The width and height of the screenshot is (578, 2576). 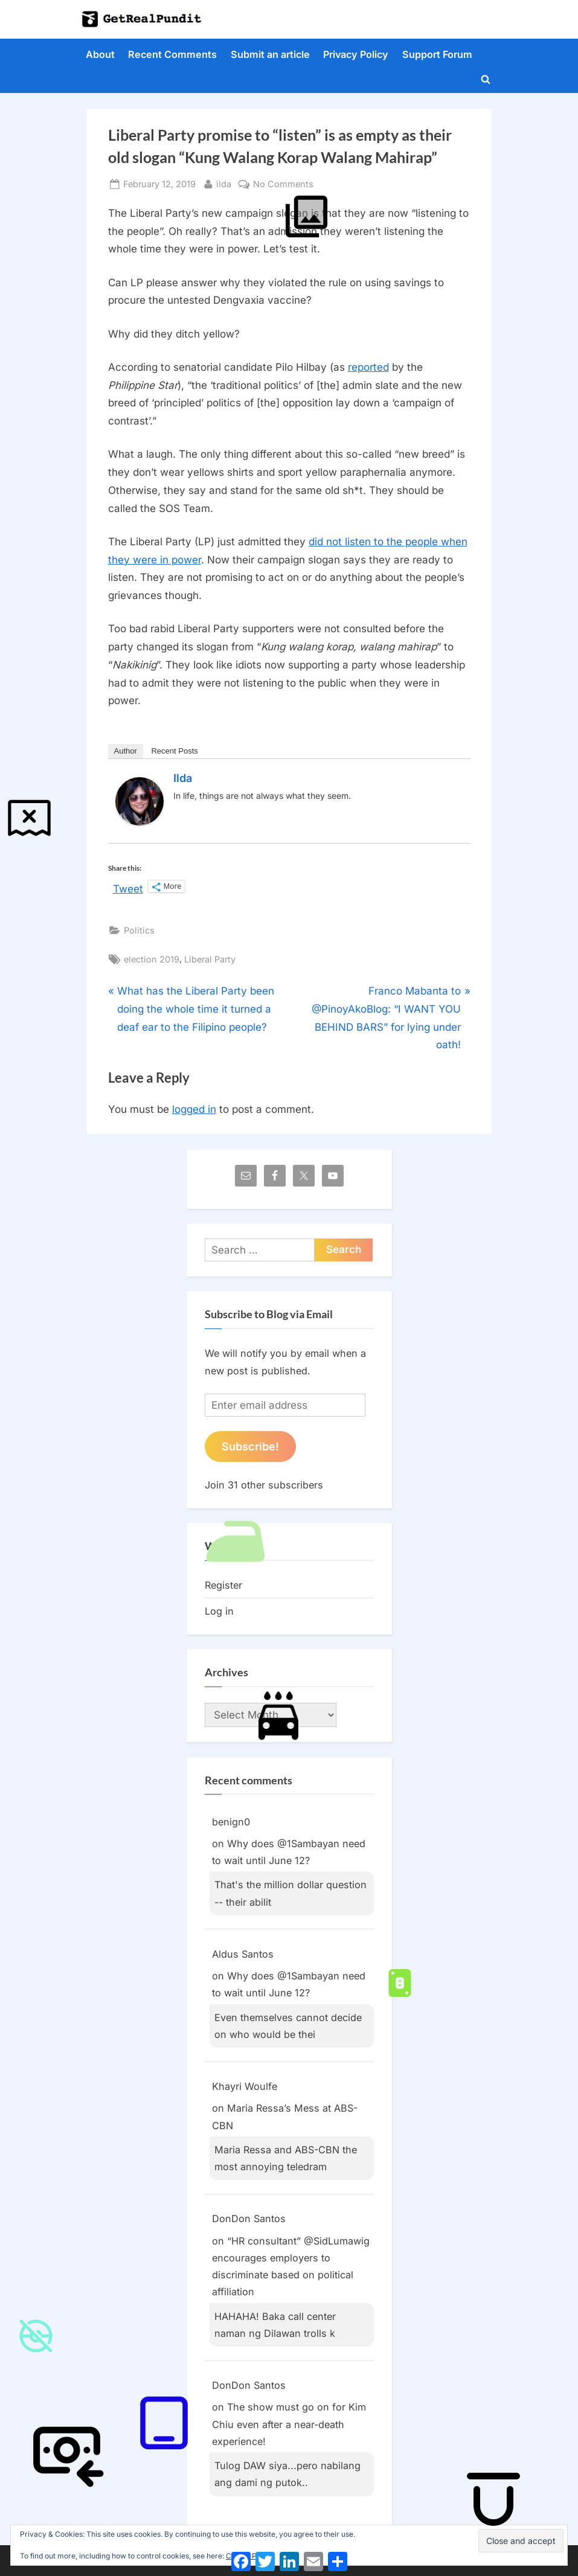 I want to click on request a refund or money back, so click(x=66, y=2450).